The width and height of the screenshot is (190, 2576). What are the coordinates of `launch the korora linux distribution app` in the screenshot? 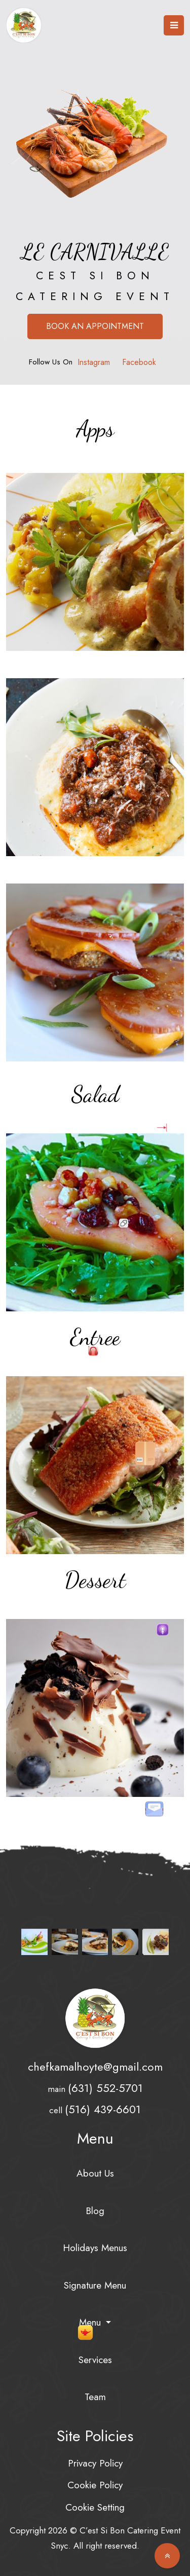 It's located at (124, 1223).